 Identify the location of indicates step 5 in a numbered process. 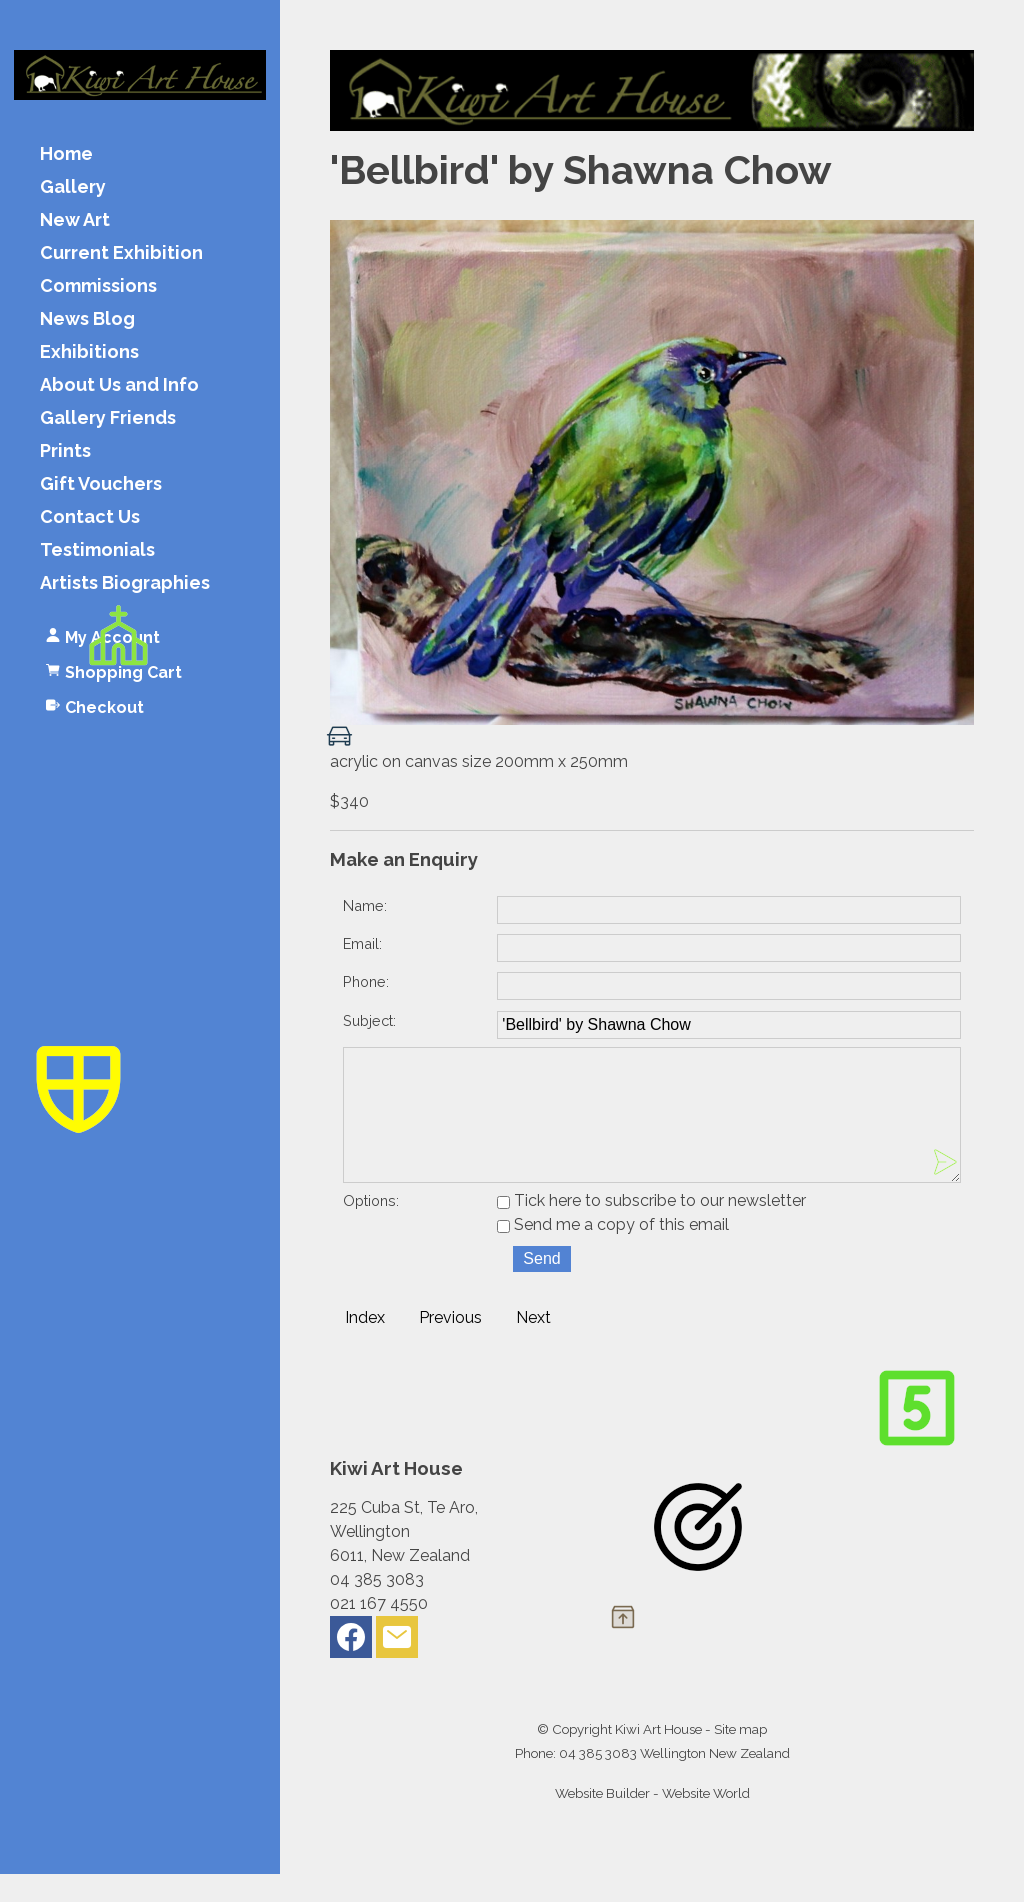
(917, 1408).